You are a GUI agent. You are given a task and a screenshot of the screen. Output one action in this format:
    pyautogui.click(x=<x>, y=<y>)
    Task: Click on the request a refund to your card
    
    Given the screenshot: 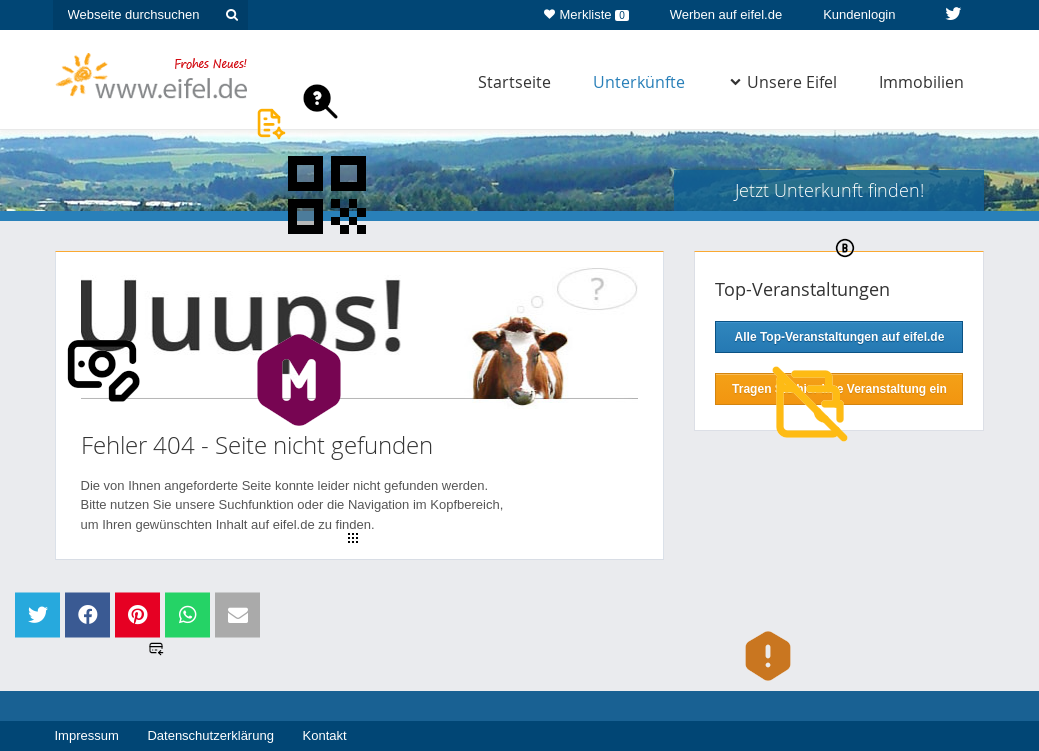 What is the action you would take?
    pyautogui.click(x=156, y=648)
    